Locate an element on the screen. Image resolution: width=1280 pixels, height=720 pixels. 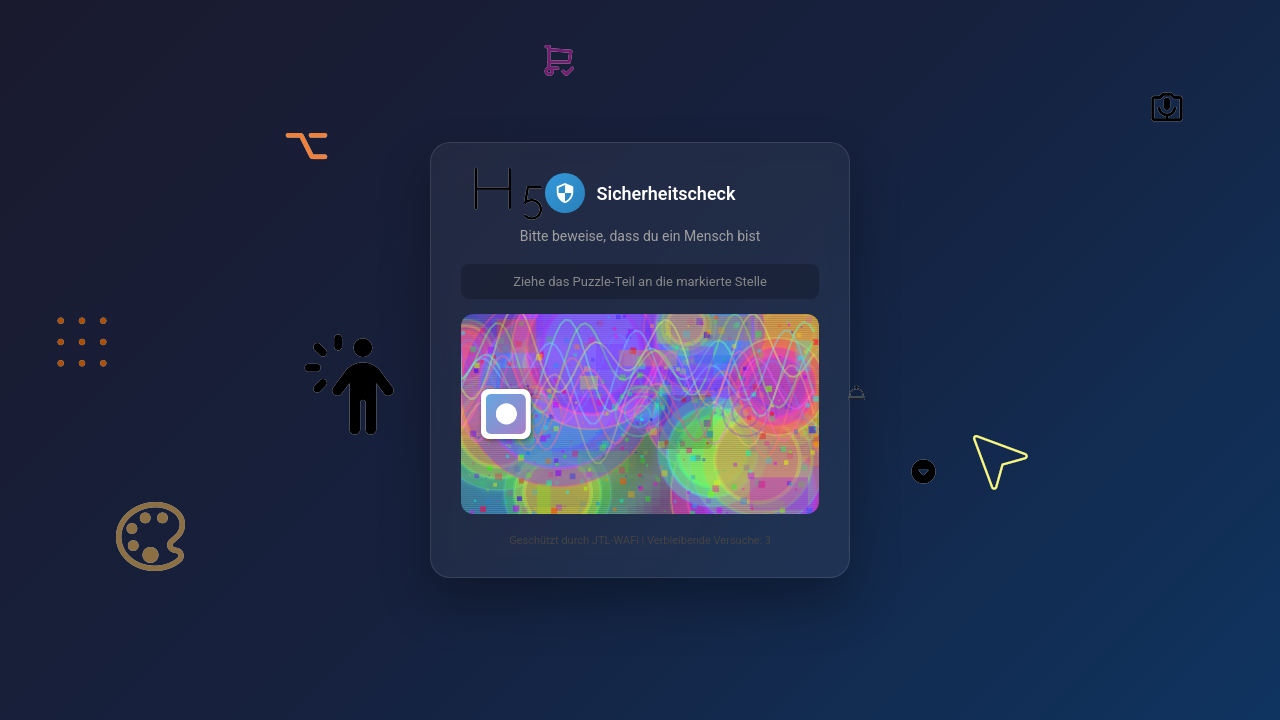
tap to get directions to a destination is located at coordinates (996, 458).